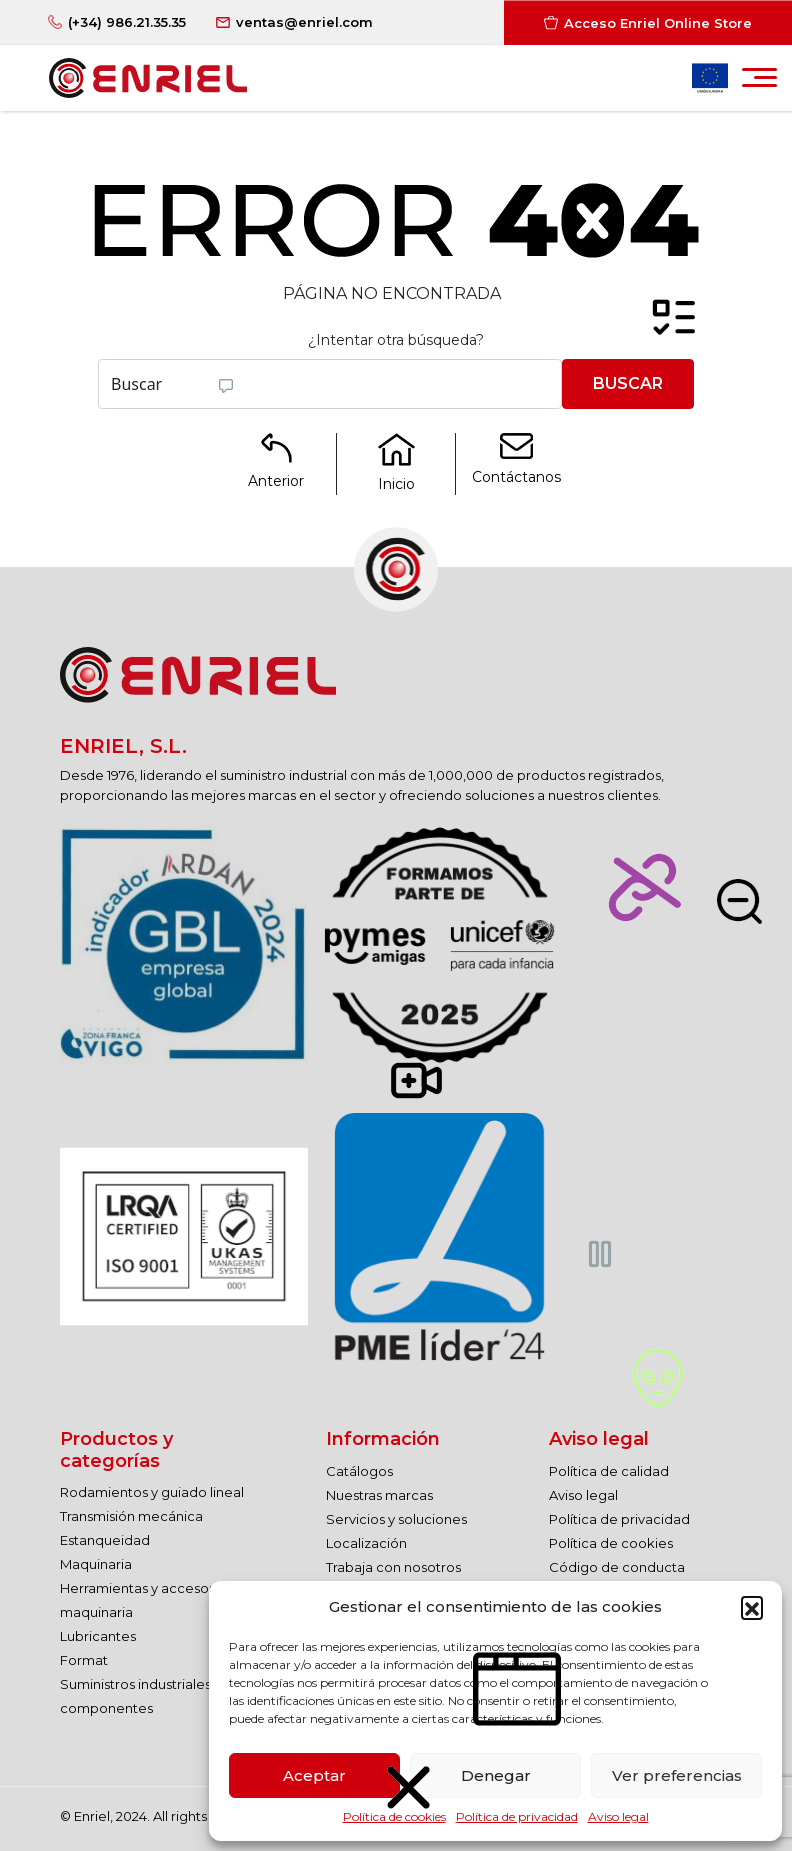  Describe the element at coordinates (672, 316) in the screenshot. I see `view task list or checklist` at that location.